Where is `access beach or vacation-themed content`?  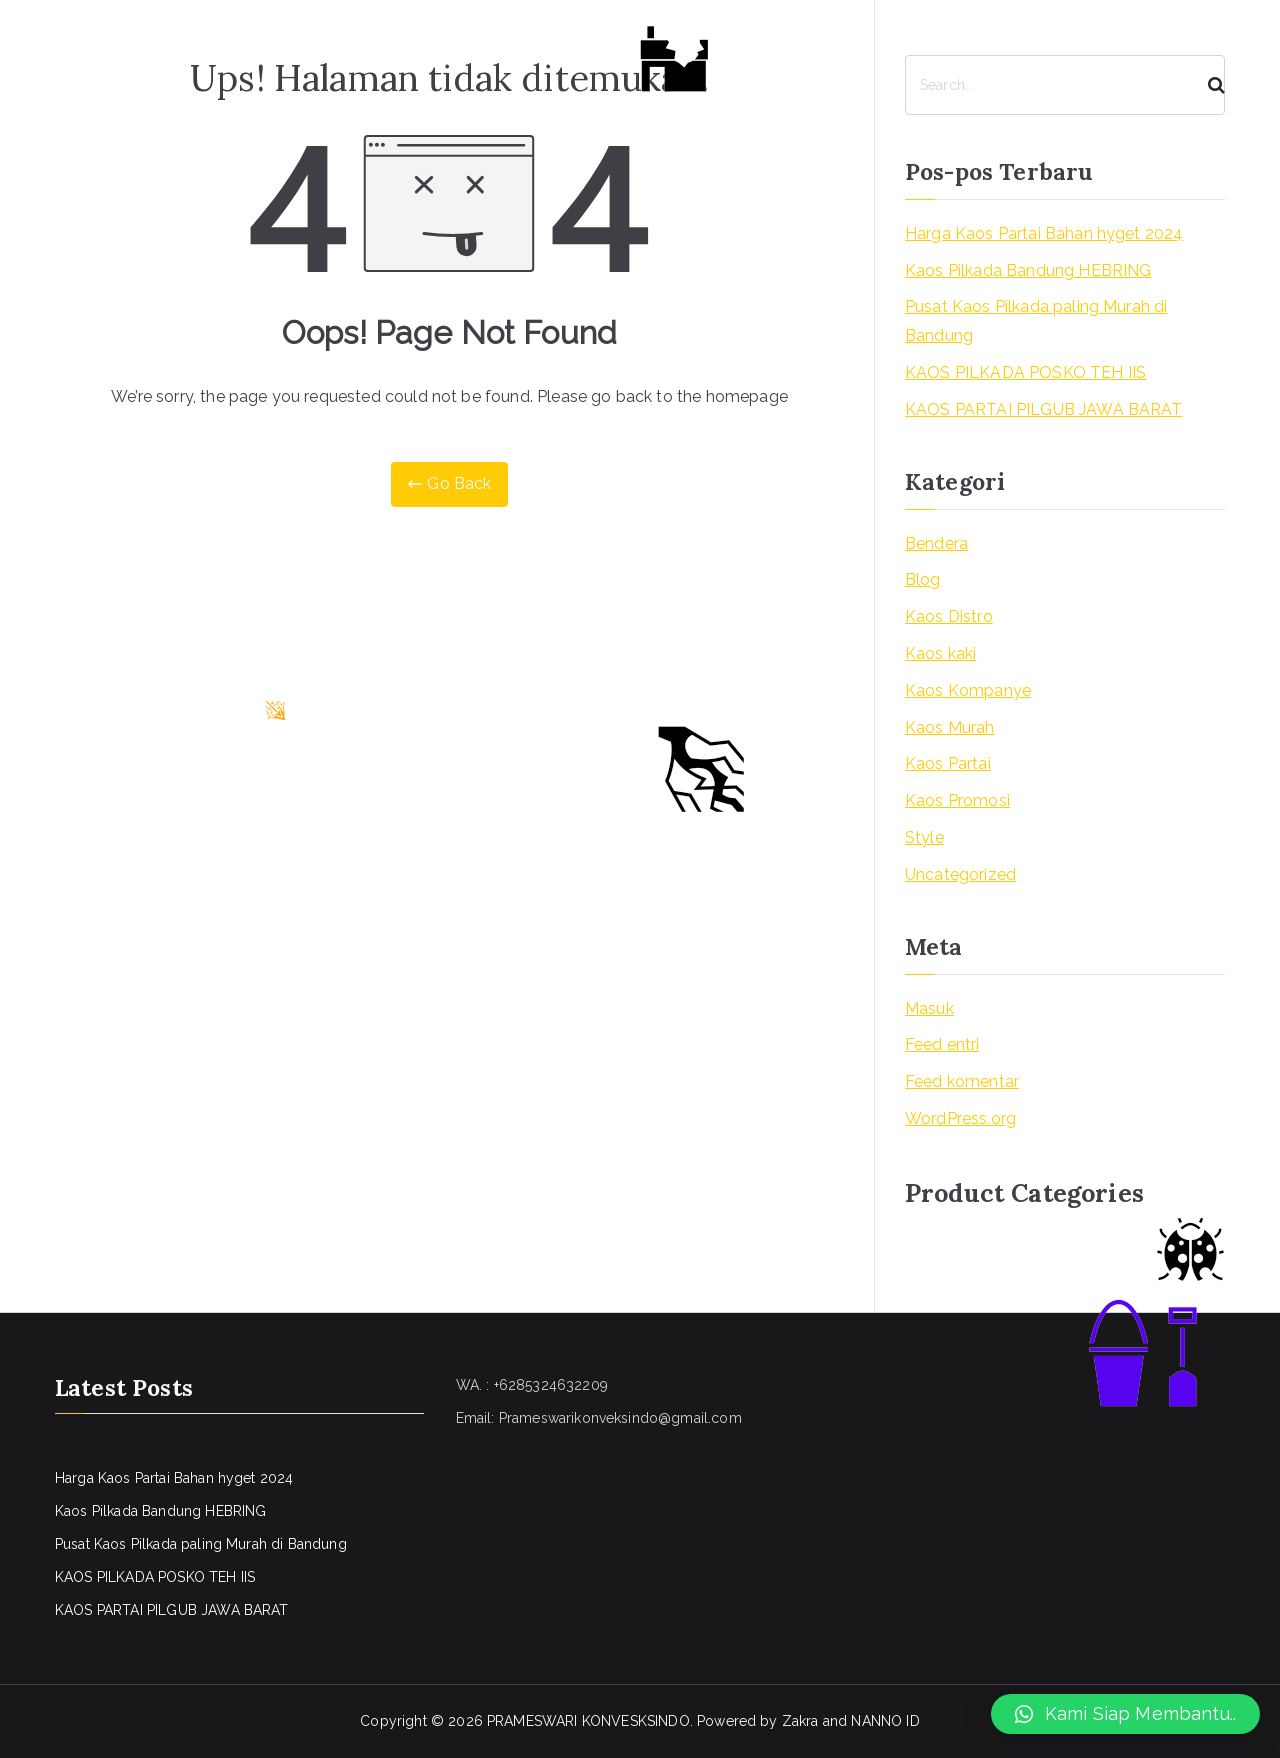 access beach or vacation-themed content is located at coordinates (1143, 1353).